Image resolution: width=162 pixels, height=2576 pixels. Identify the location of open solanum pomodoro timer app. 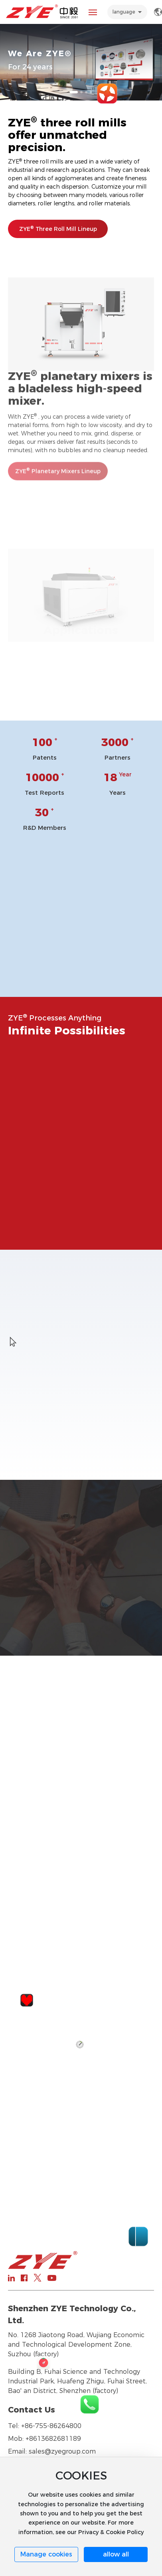
(43, 2363).